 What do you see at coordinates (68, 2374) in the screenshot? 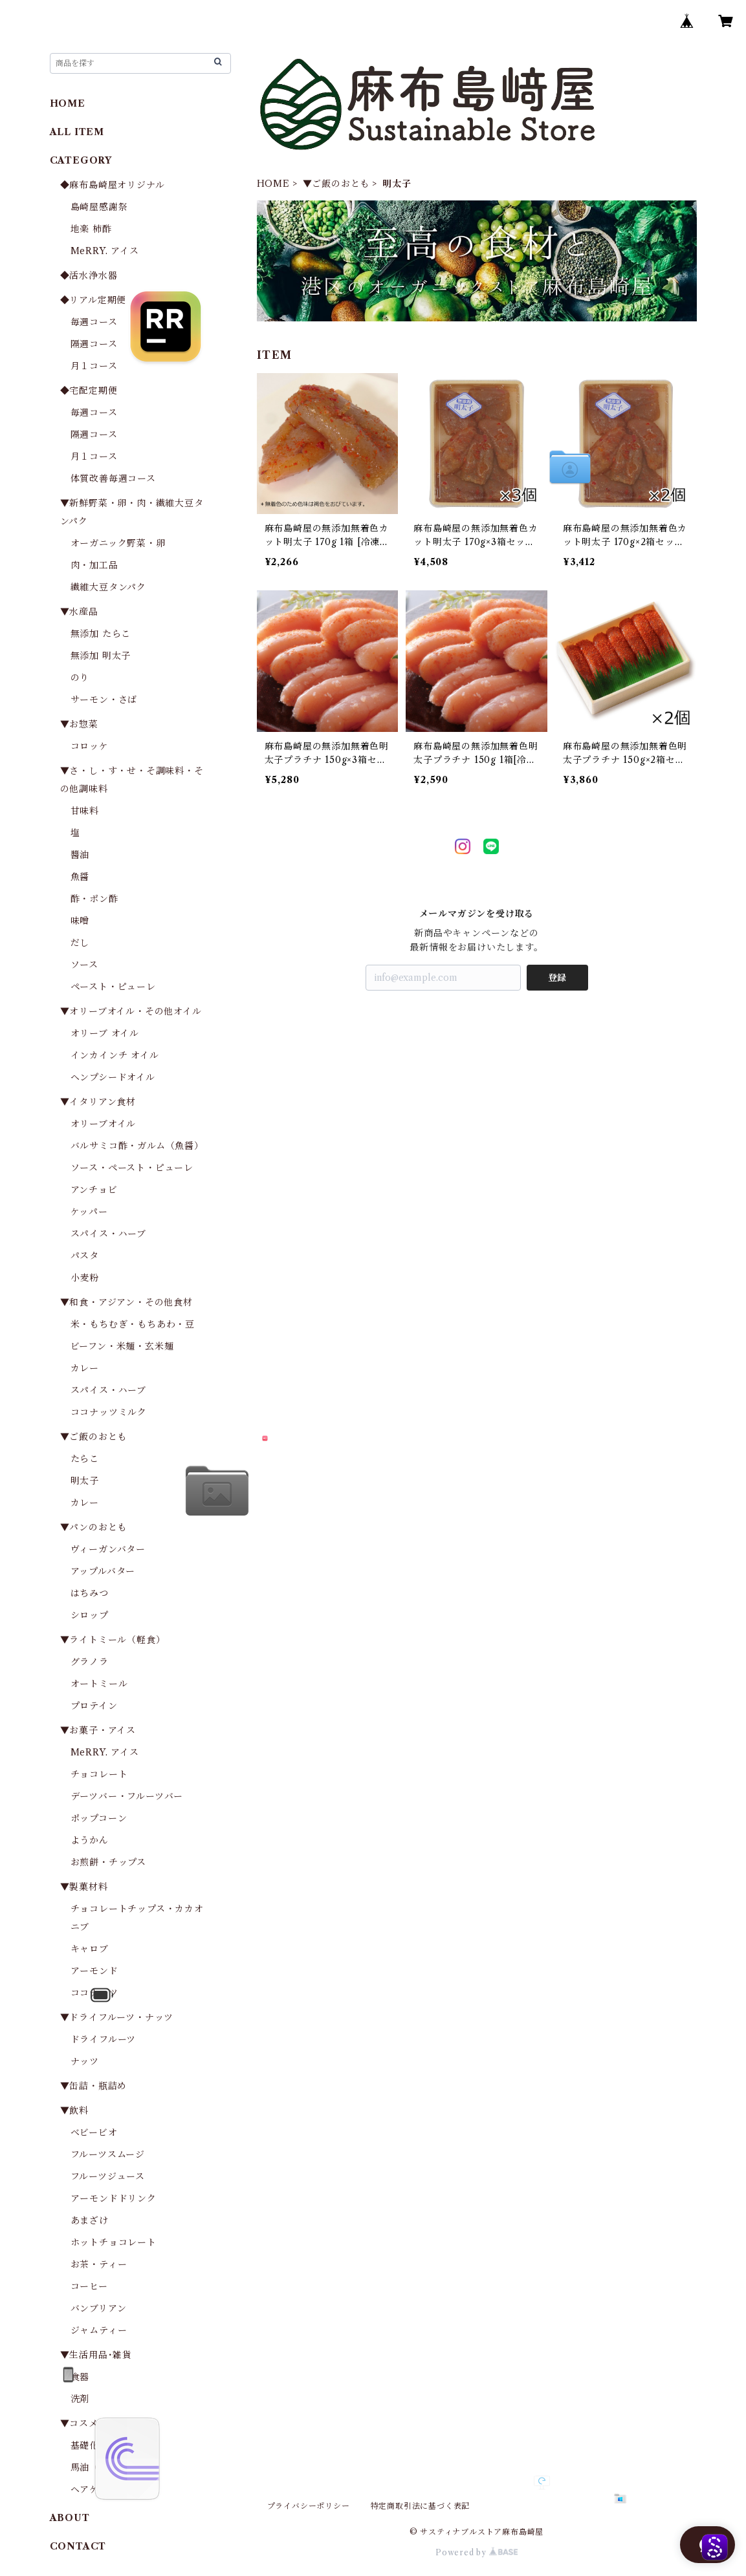
I see `indicates a mobile device or smartphone` at bounding box center [68, 2374].